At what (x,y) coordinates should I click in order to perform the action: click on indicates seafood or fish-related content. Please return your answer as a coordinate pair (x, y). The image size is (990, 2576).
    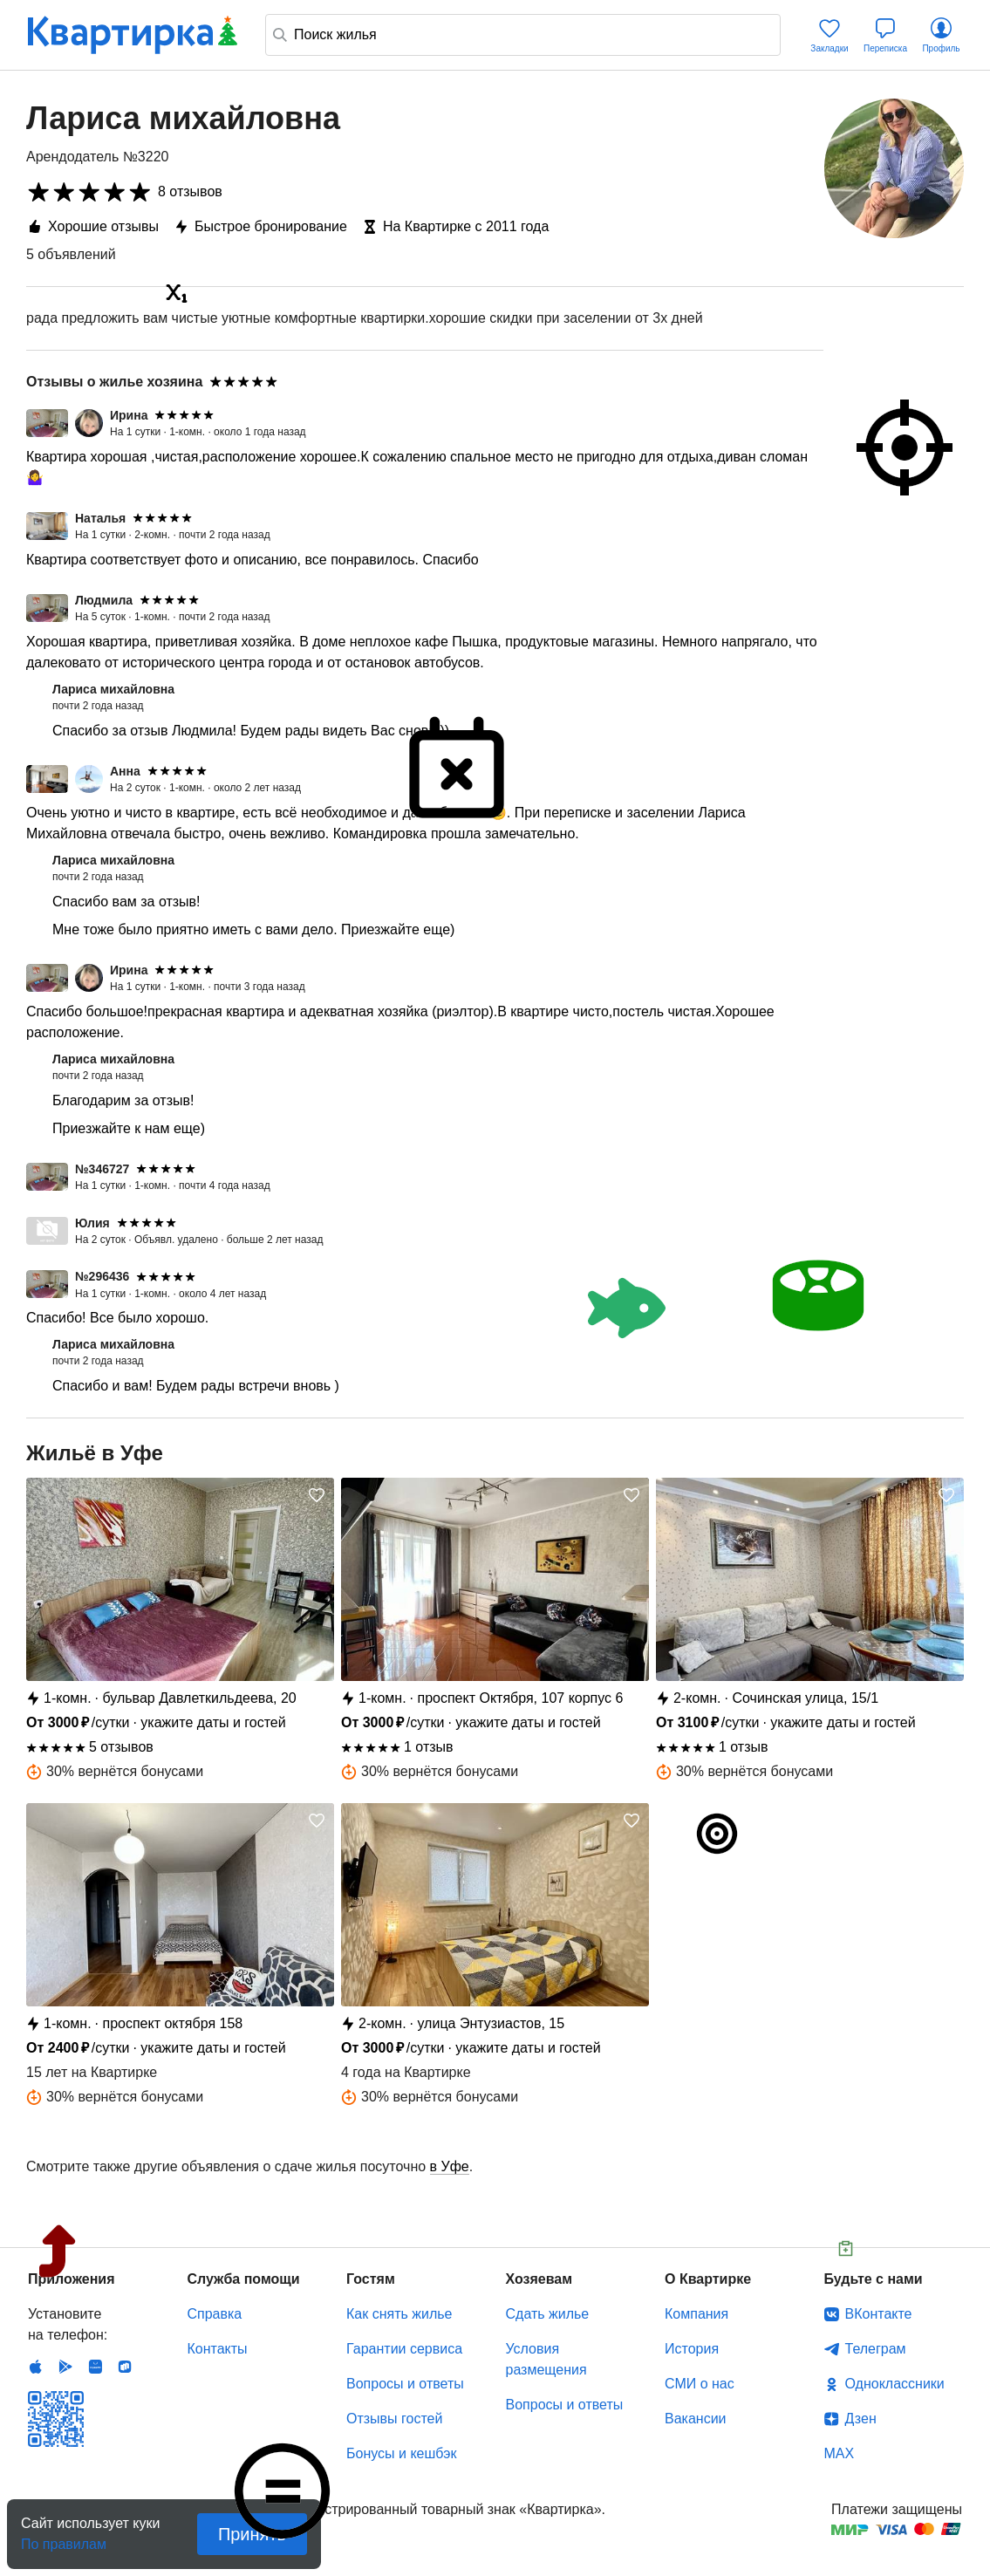
    Looking at the image, I should click on (626, 1308).